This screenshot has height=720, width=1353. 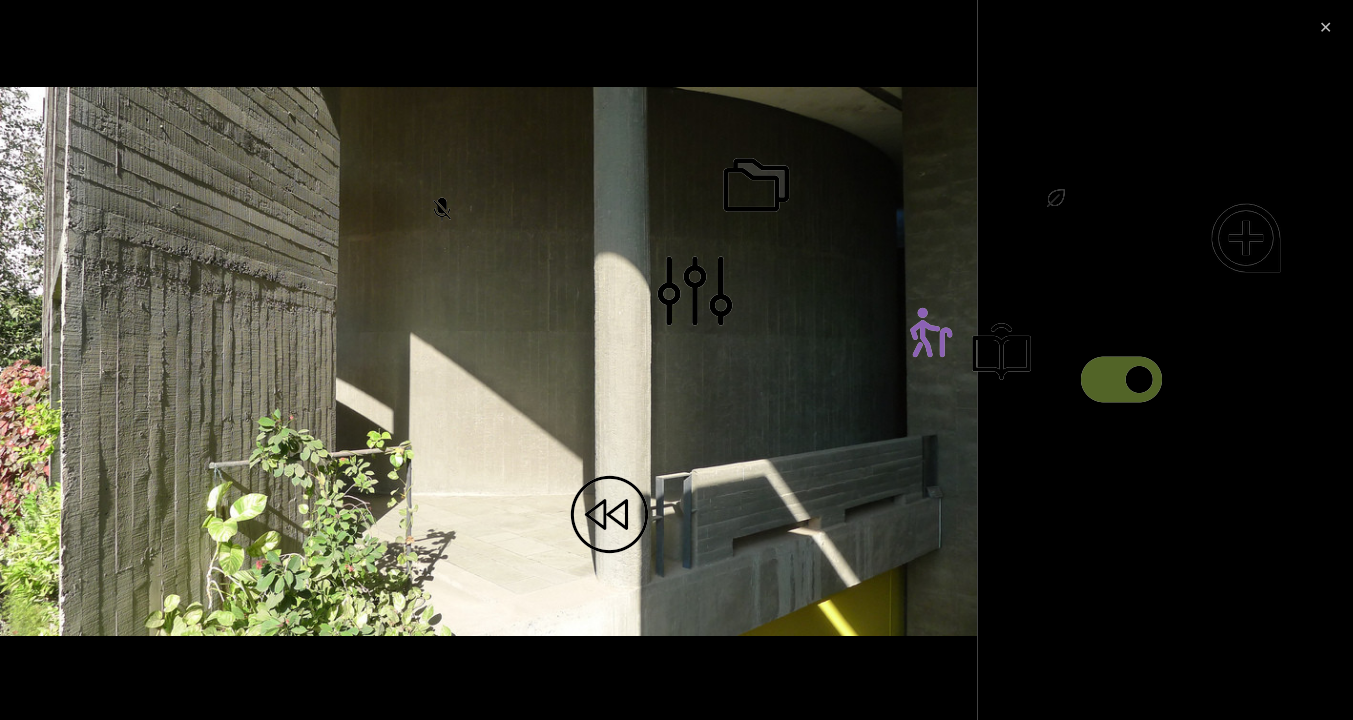 I want to click on view user profile or contact details, so click(x=1001, y=350).